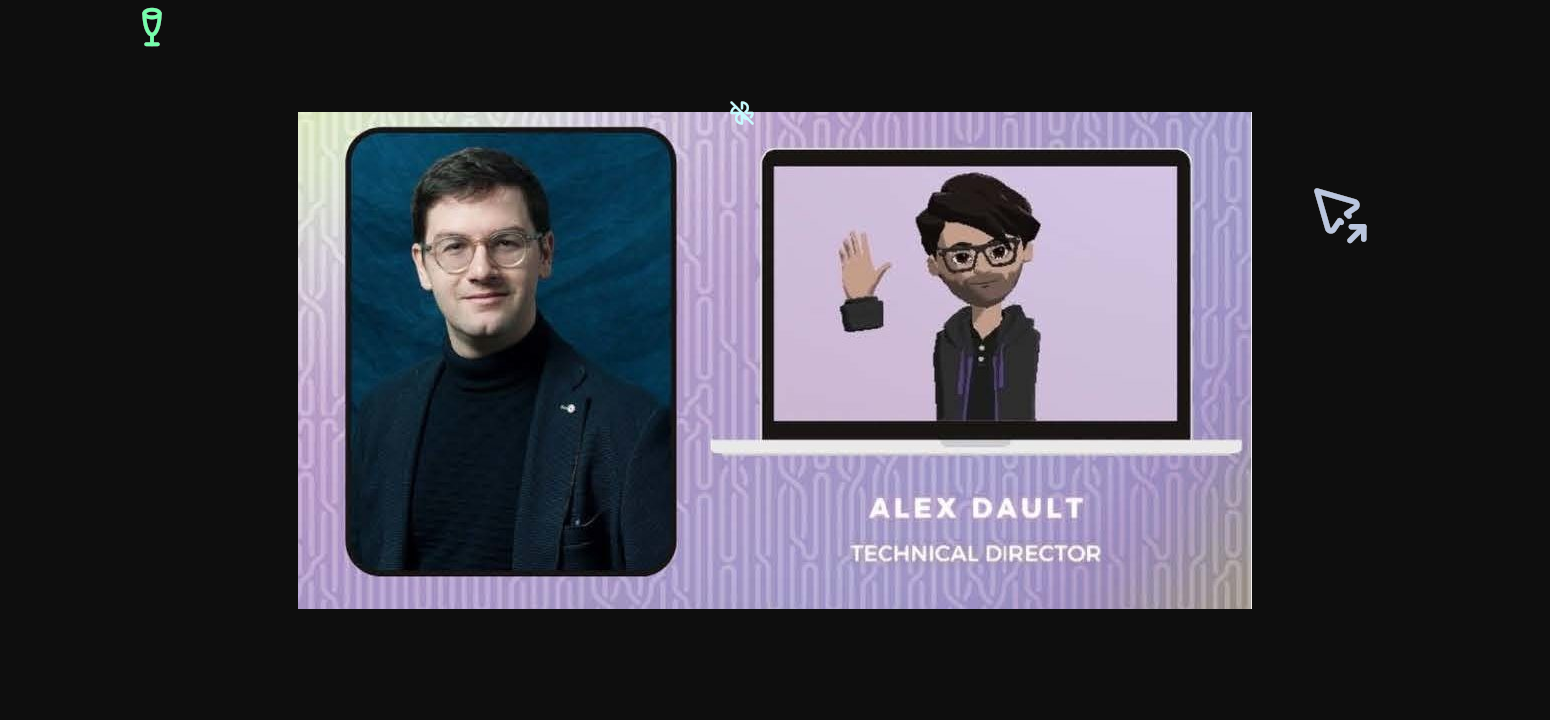 Image resolution: width=1550 pixels, height=720 pixels. I want to click on celebrate an achievement or milestone, so click(152, 27).